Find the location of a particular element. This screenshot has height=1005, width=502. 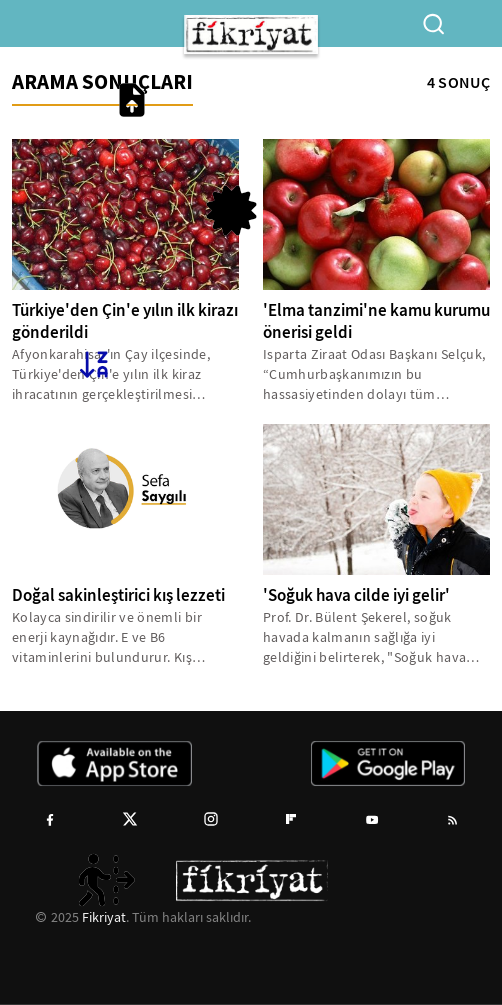

indicates a certified or verified status is located at coordinates (231, 210).